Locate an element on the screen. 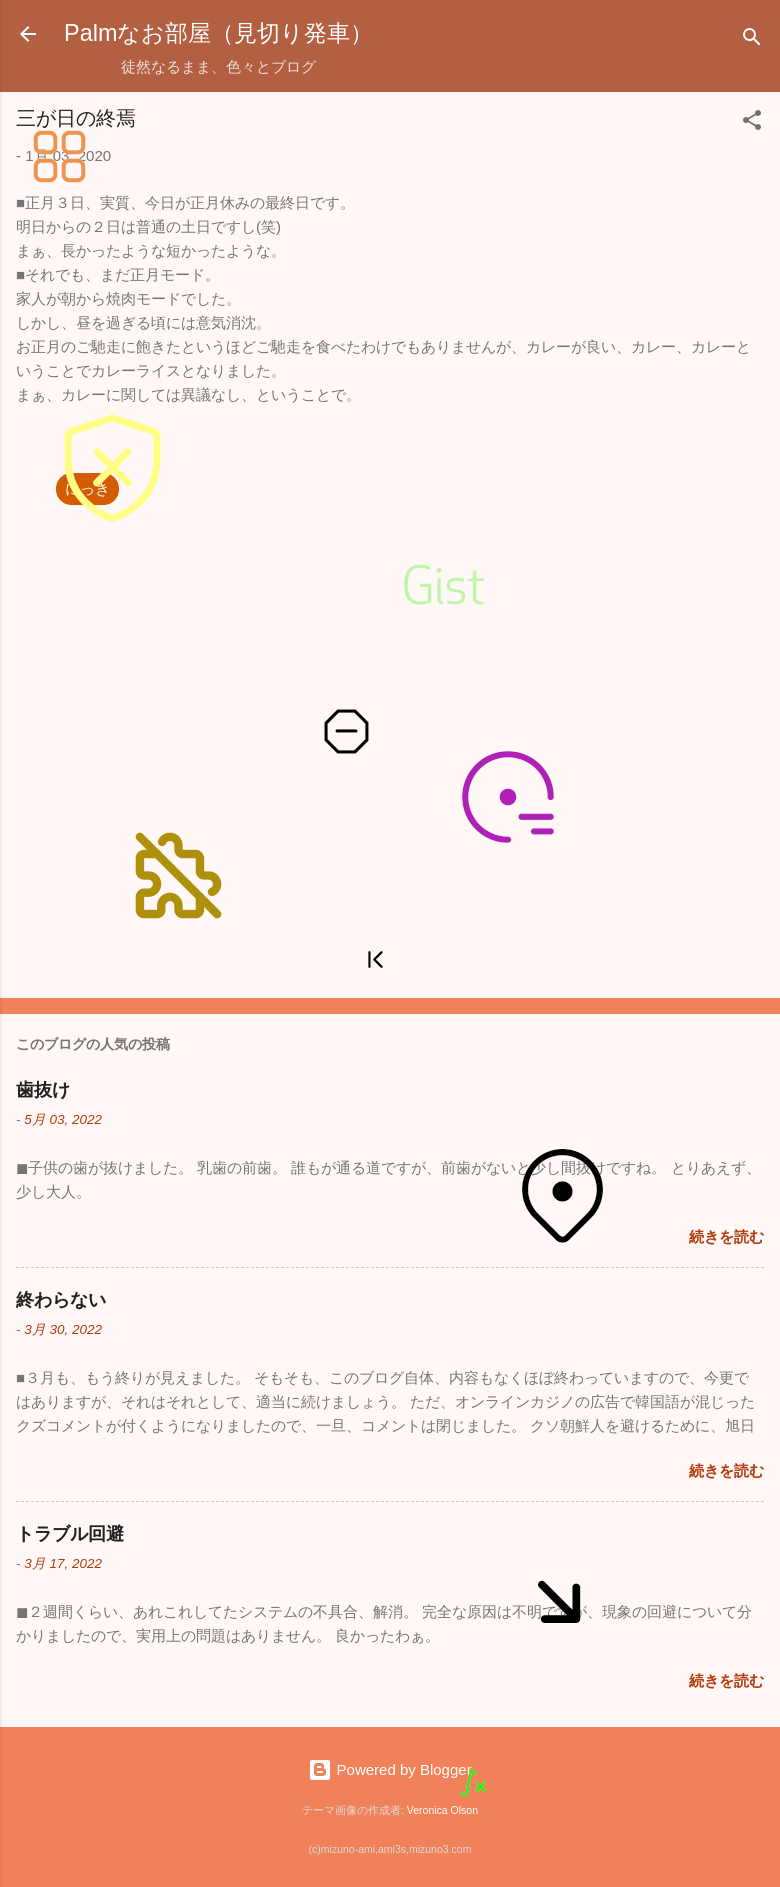 This screenshot has height=1887, width=780. view issue tracking history is located at coordinates (508, 797).